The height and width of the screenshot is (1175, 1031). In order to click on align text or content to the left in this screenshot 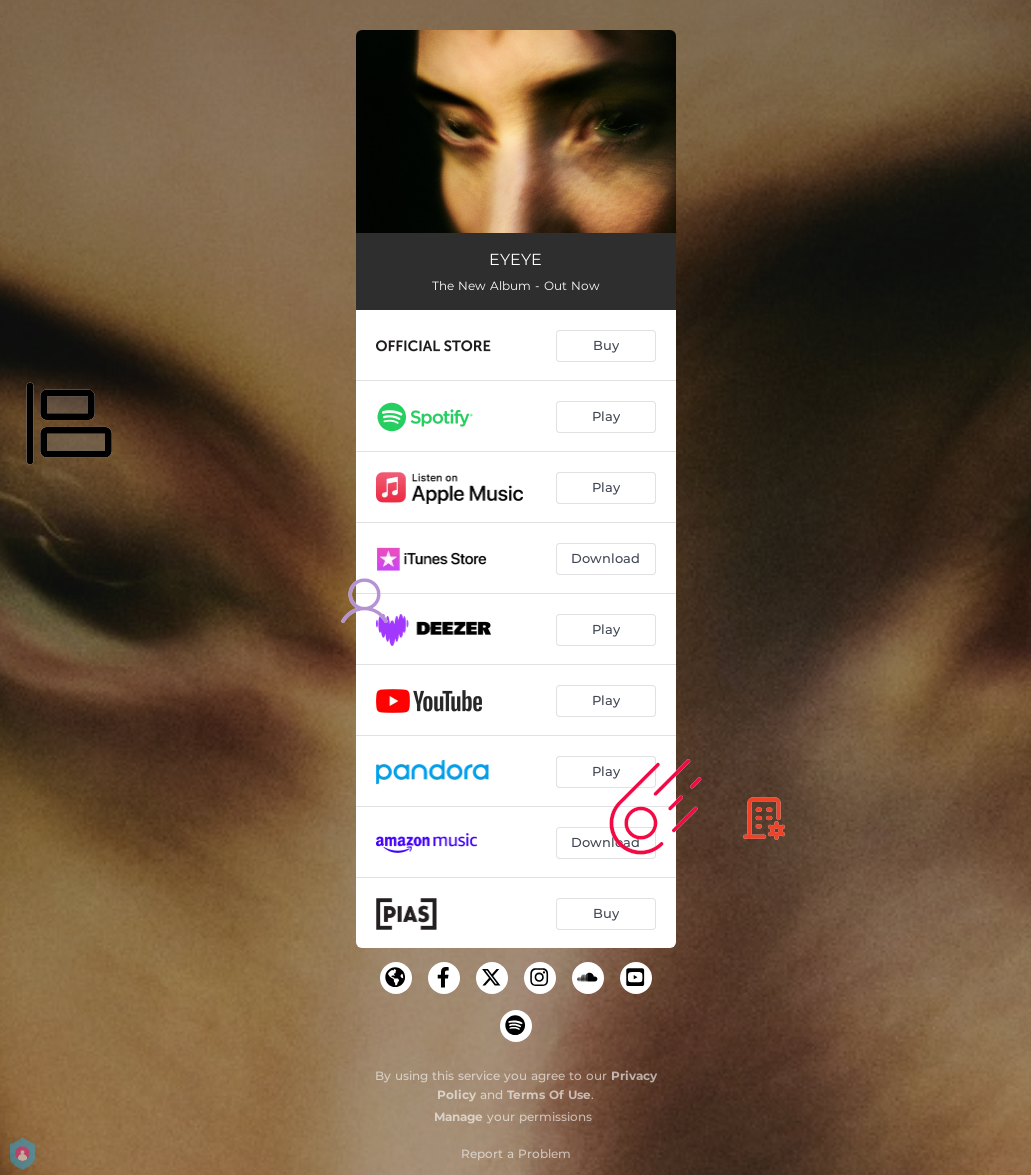, I will do `click(67, 423)`.